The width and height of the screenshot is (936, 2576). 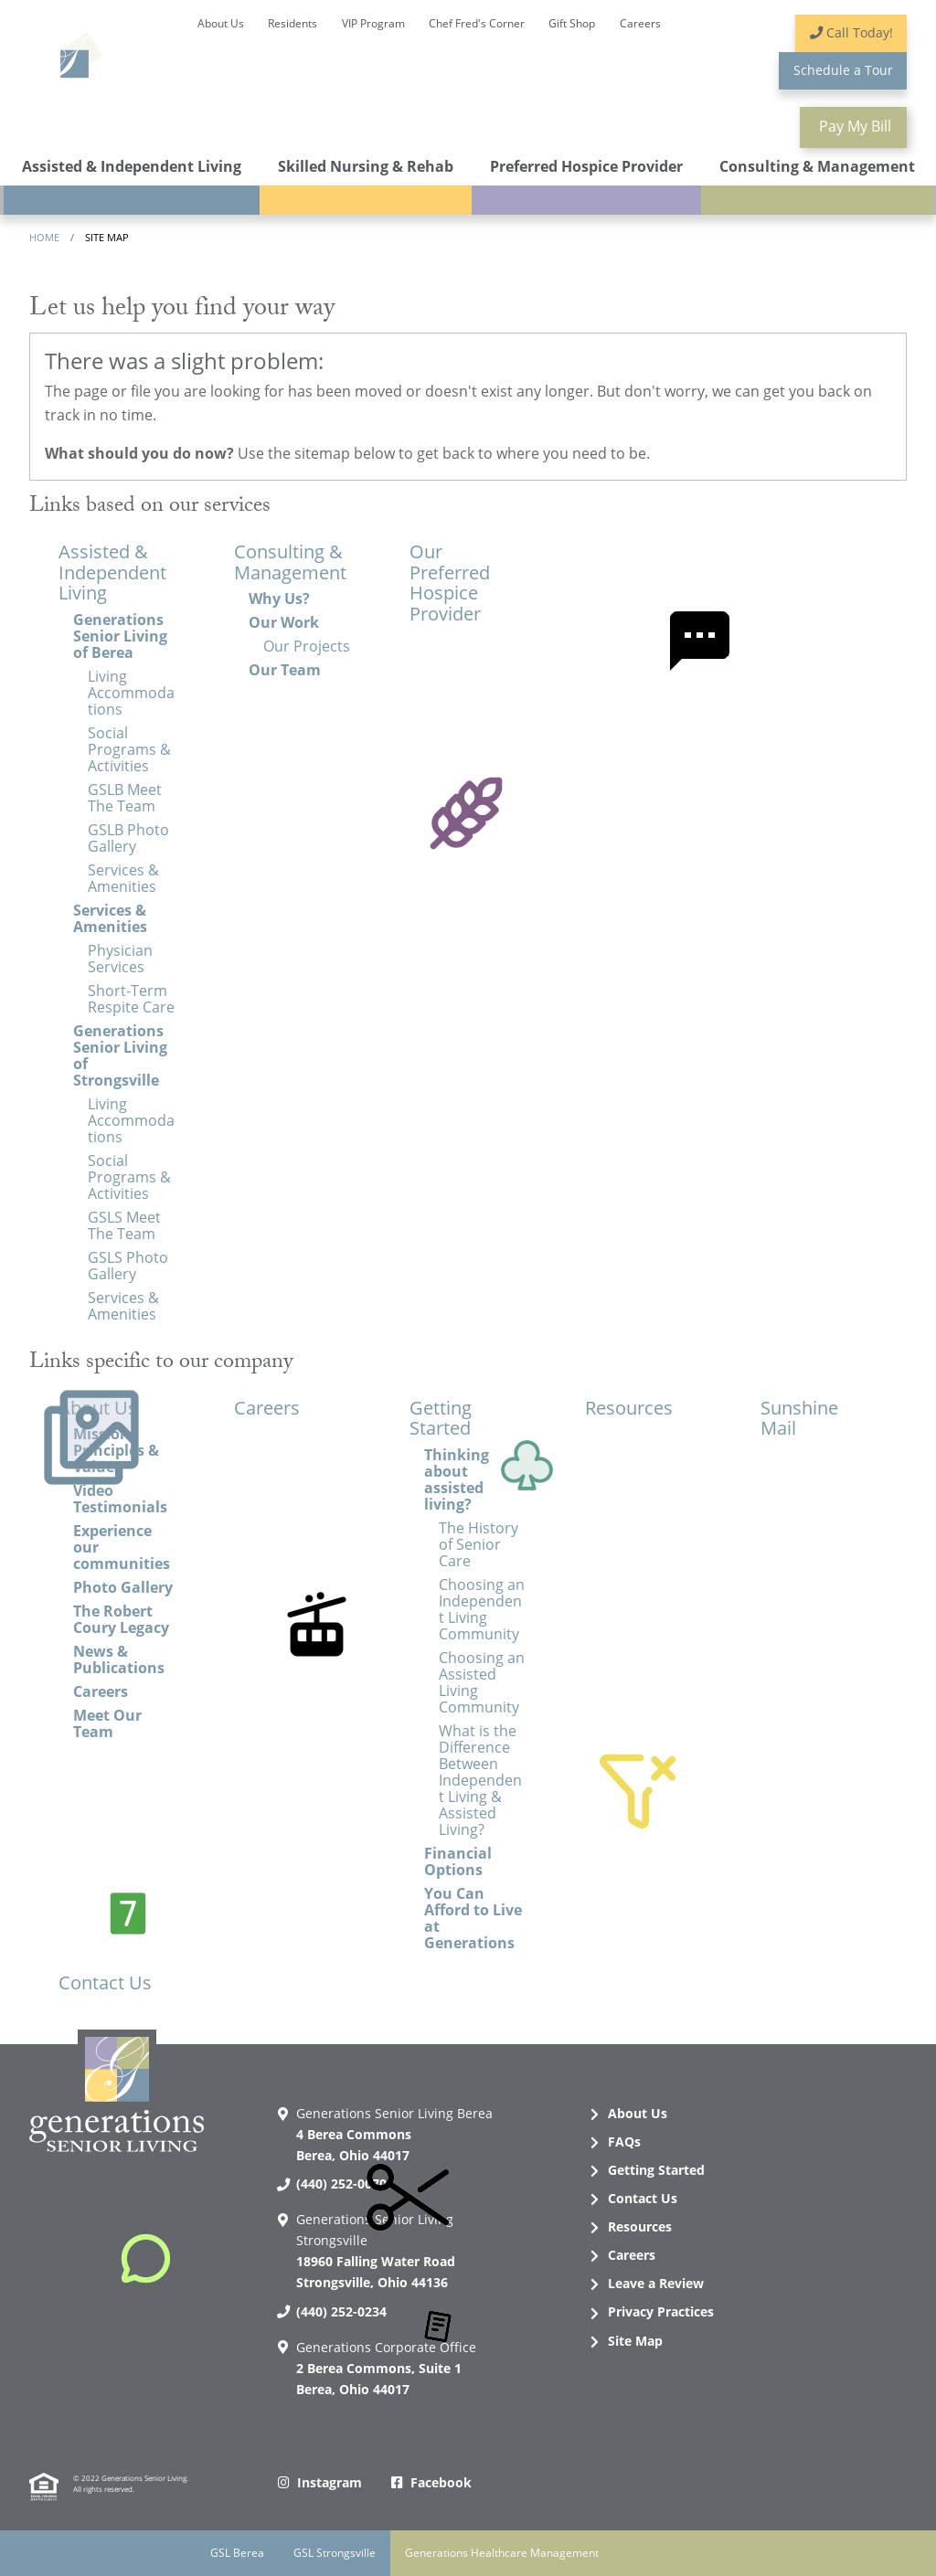 What do you see at coordinates (466, 813) in the screenshot?
I see `indicates grain or wheat-based ingredients` at bounding box center [466, 813].